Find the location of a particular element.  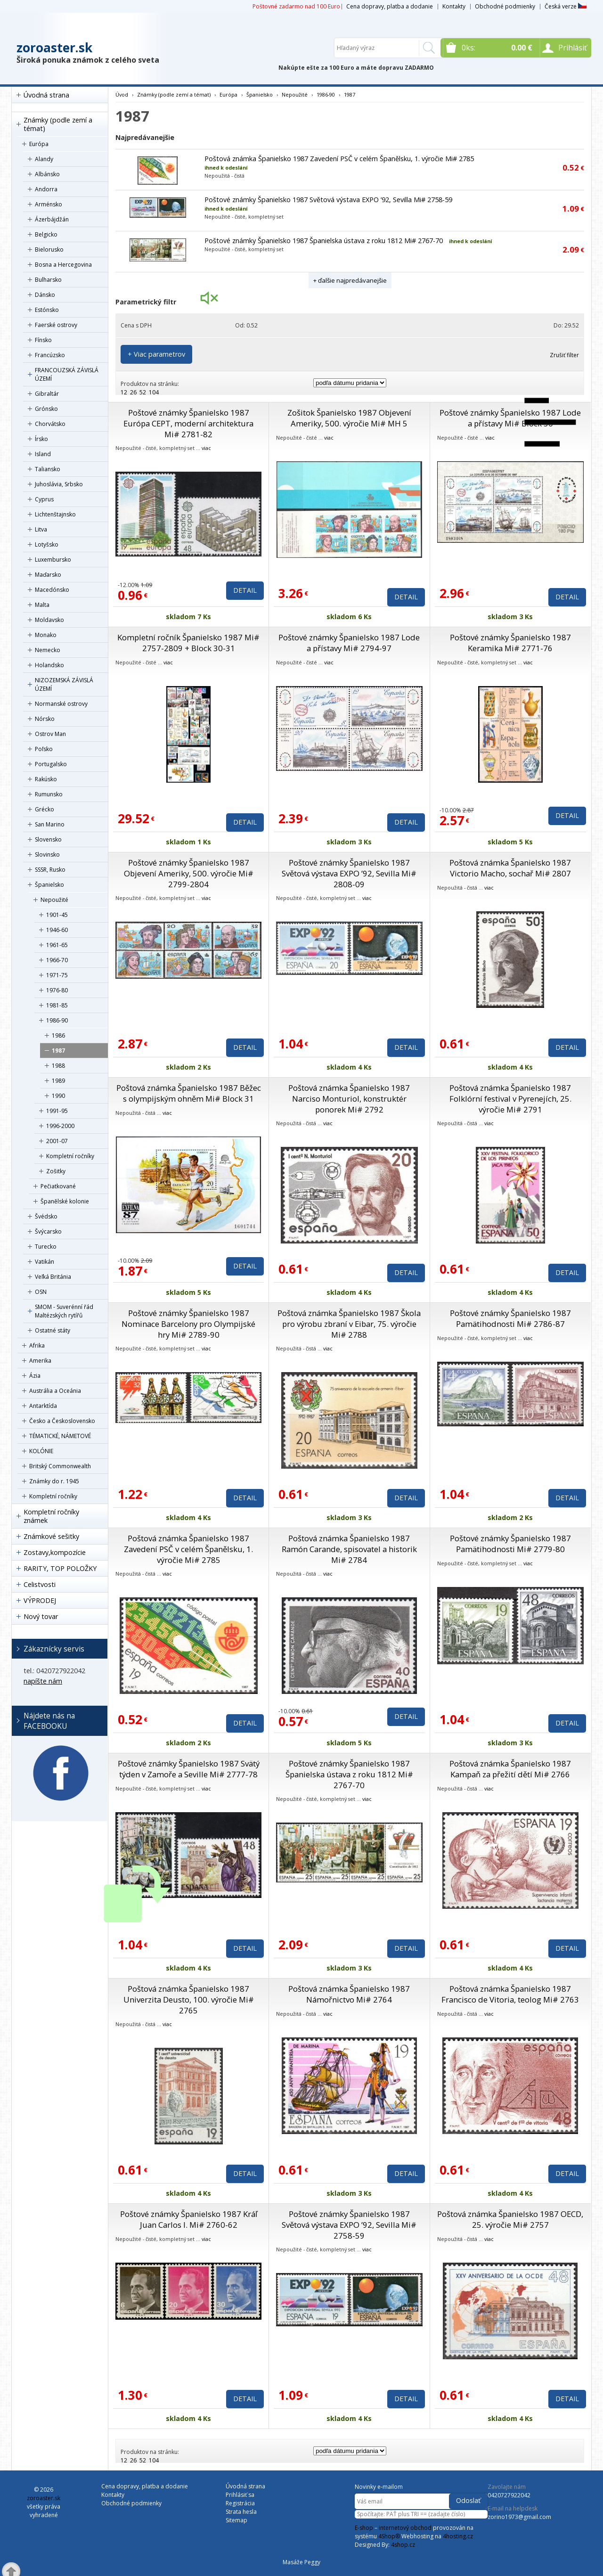

mute audio or sound is located at coordinates (209, 298).